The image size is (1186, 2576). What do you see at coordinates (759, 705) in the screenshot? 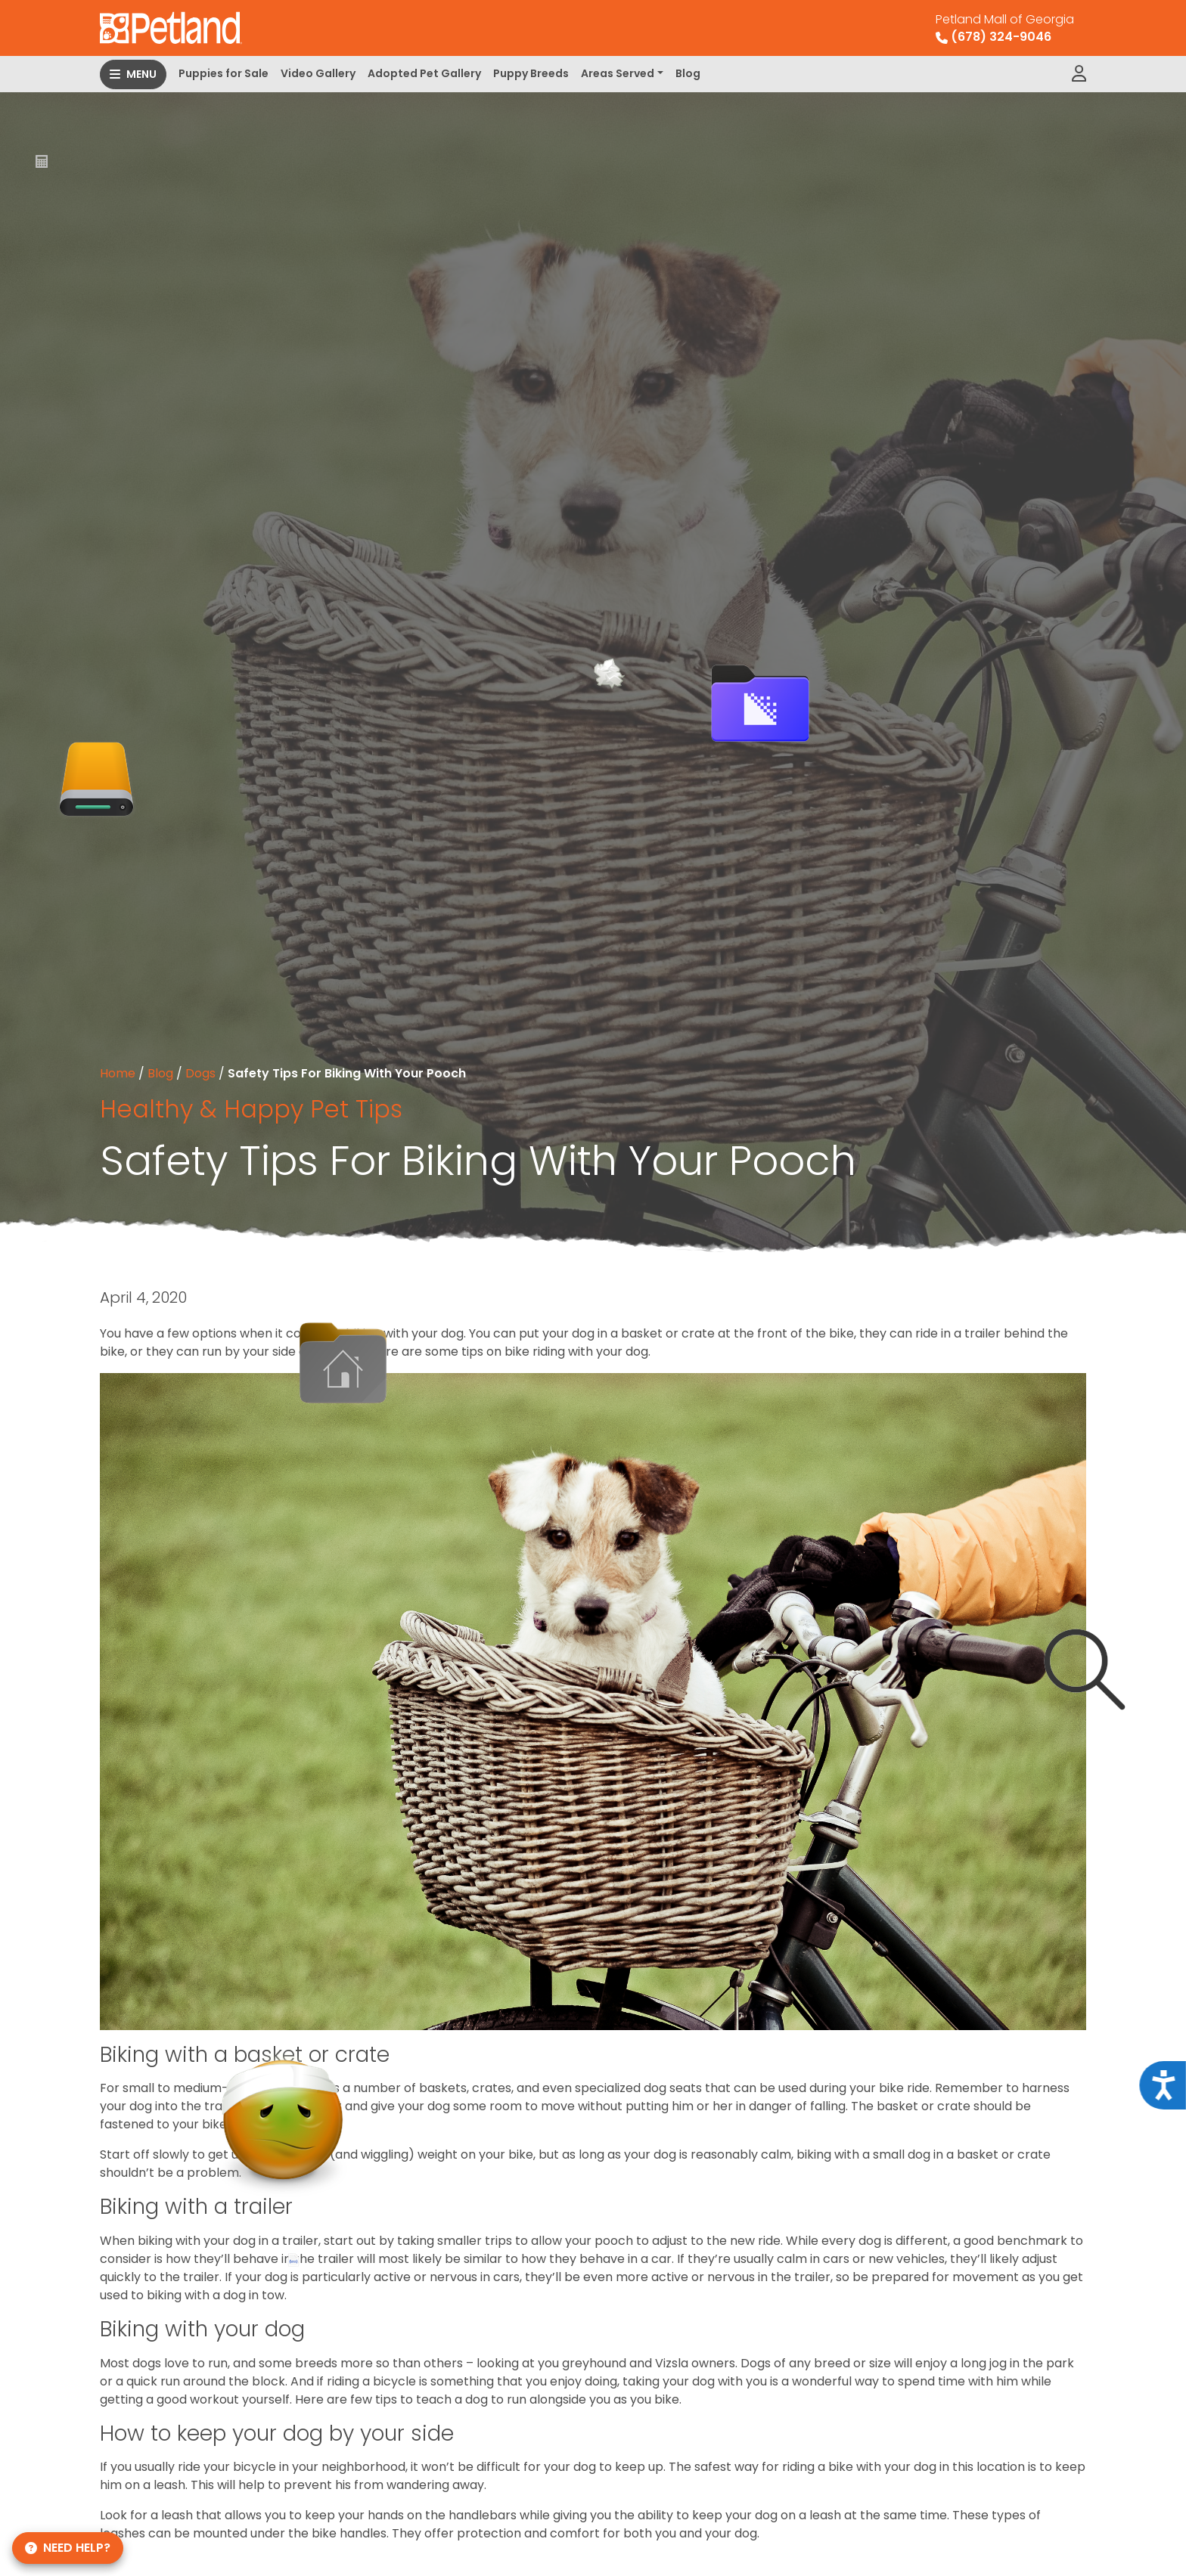
I see `open folder containing Adobe Media Encoder files` at bounding box center [759, 705].